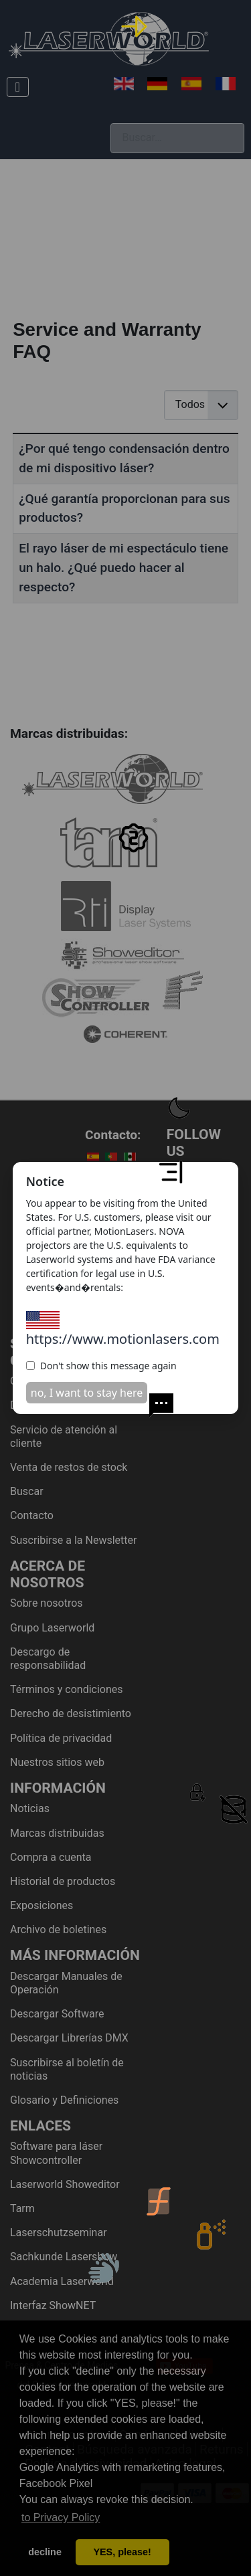  I want to click on indicates encrypted or secure connection, so click(197, 1792).